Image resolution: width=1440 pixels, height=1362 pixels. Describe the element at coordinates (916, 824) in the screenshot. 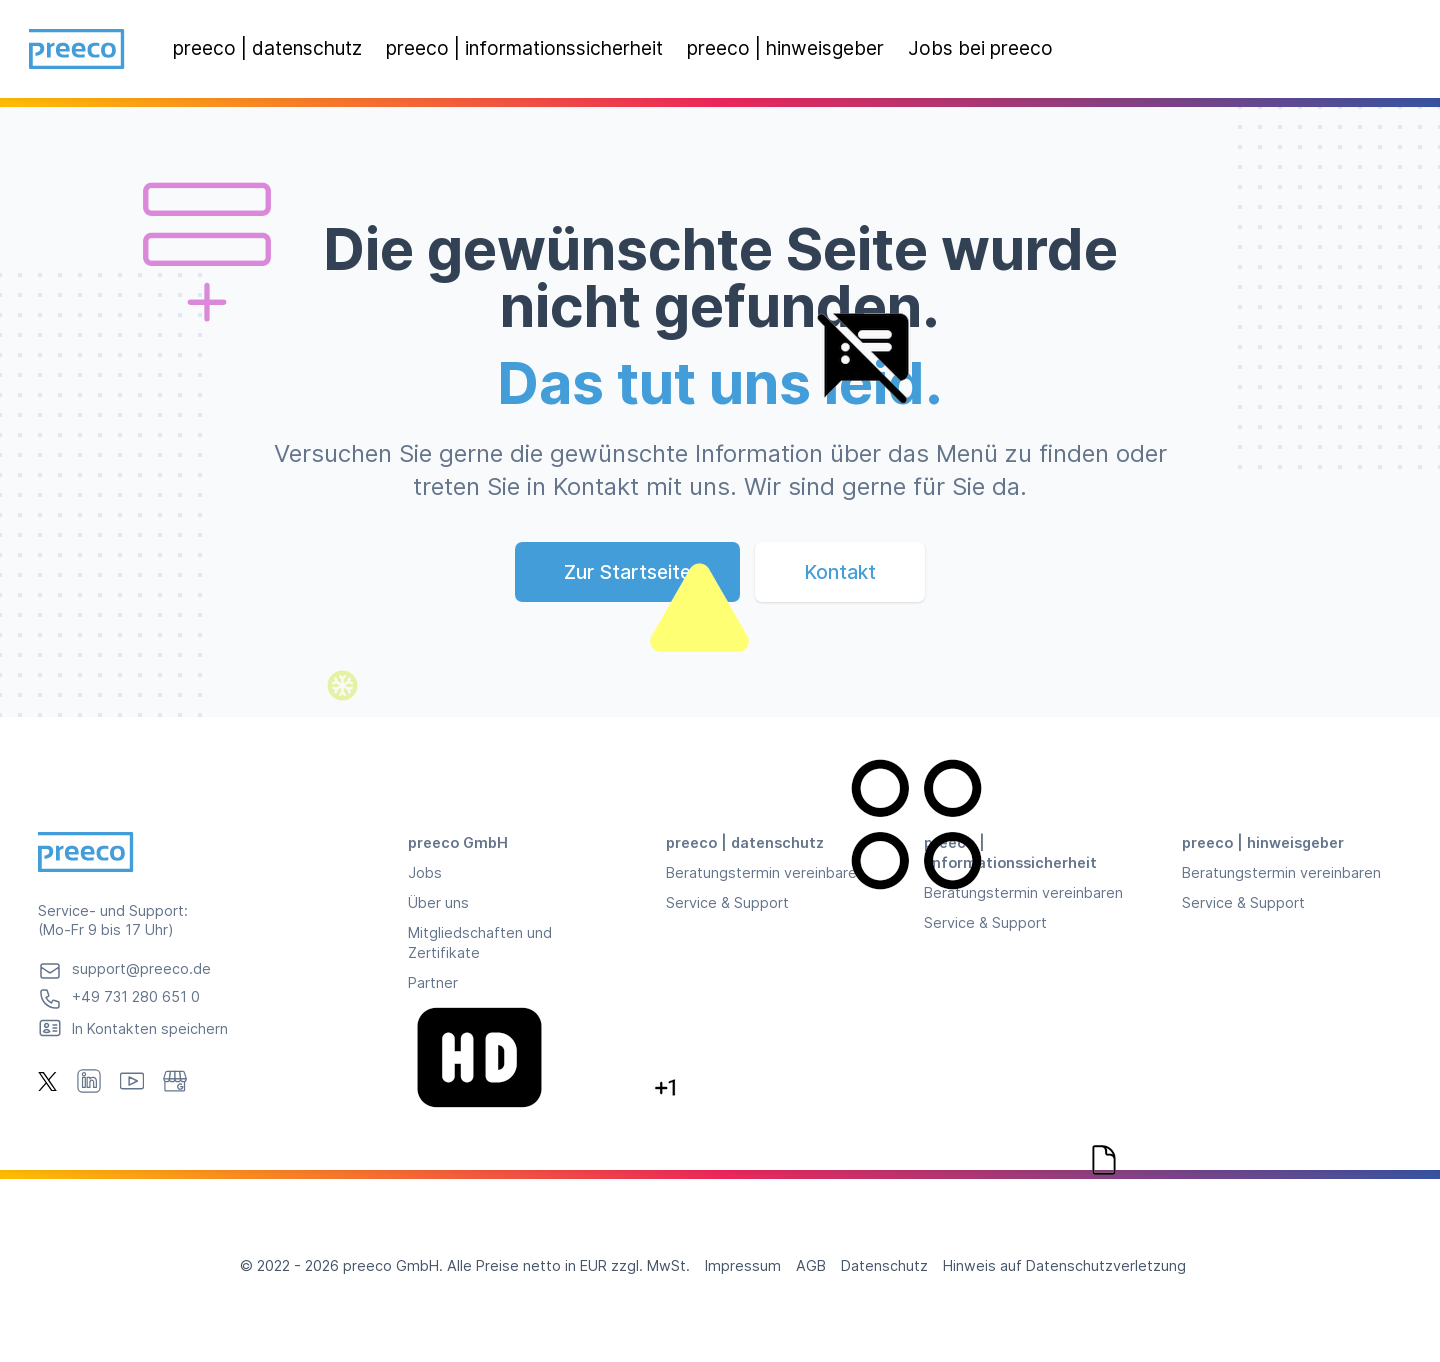

I see `open the app drawer or launcher` at that location.